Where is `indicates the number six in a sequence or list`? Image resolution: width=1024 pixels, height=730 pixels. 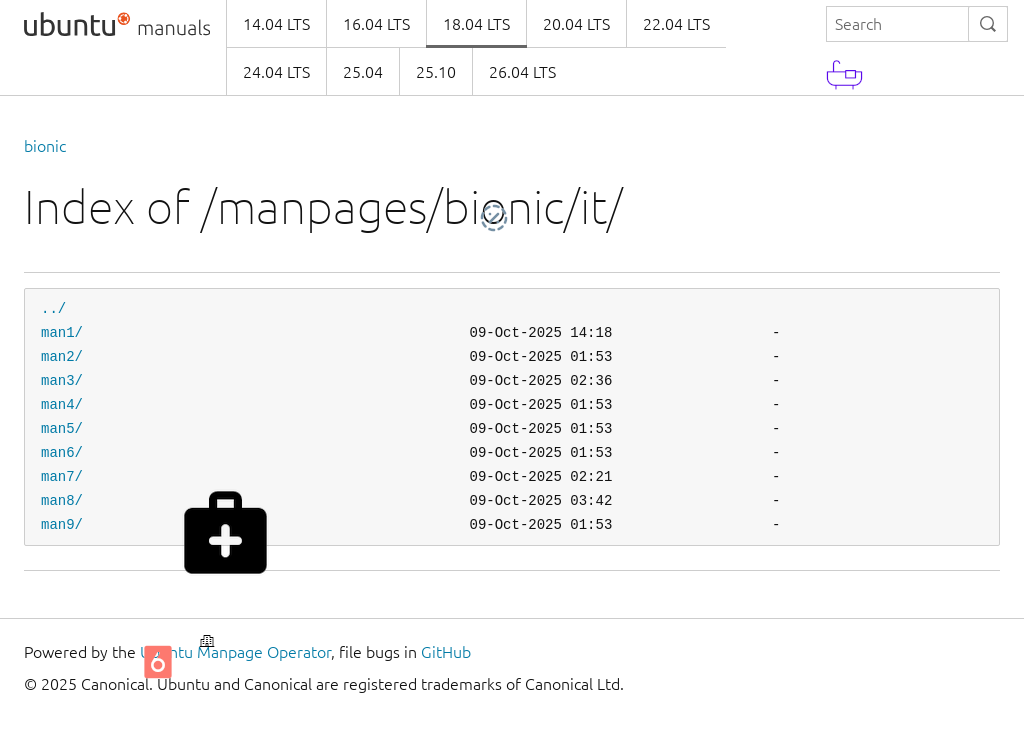
indicates the number six in a sequence or list is located at coordinates (158, 662).